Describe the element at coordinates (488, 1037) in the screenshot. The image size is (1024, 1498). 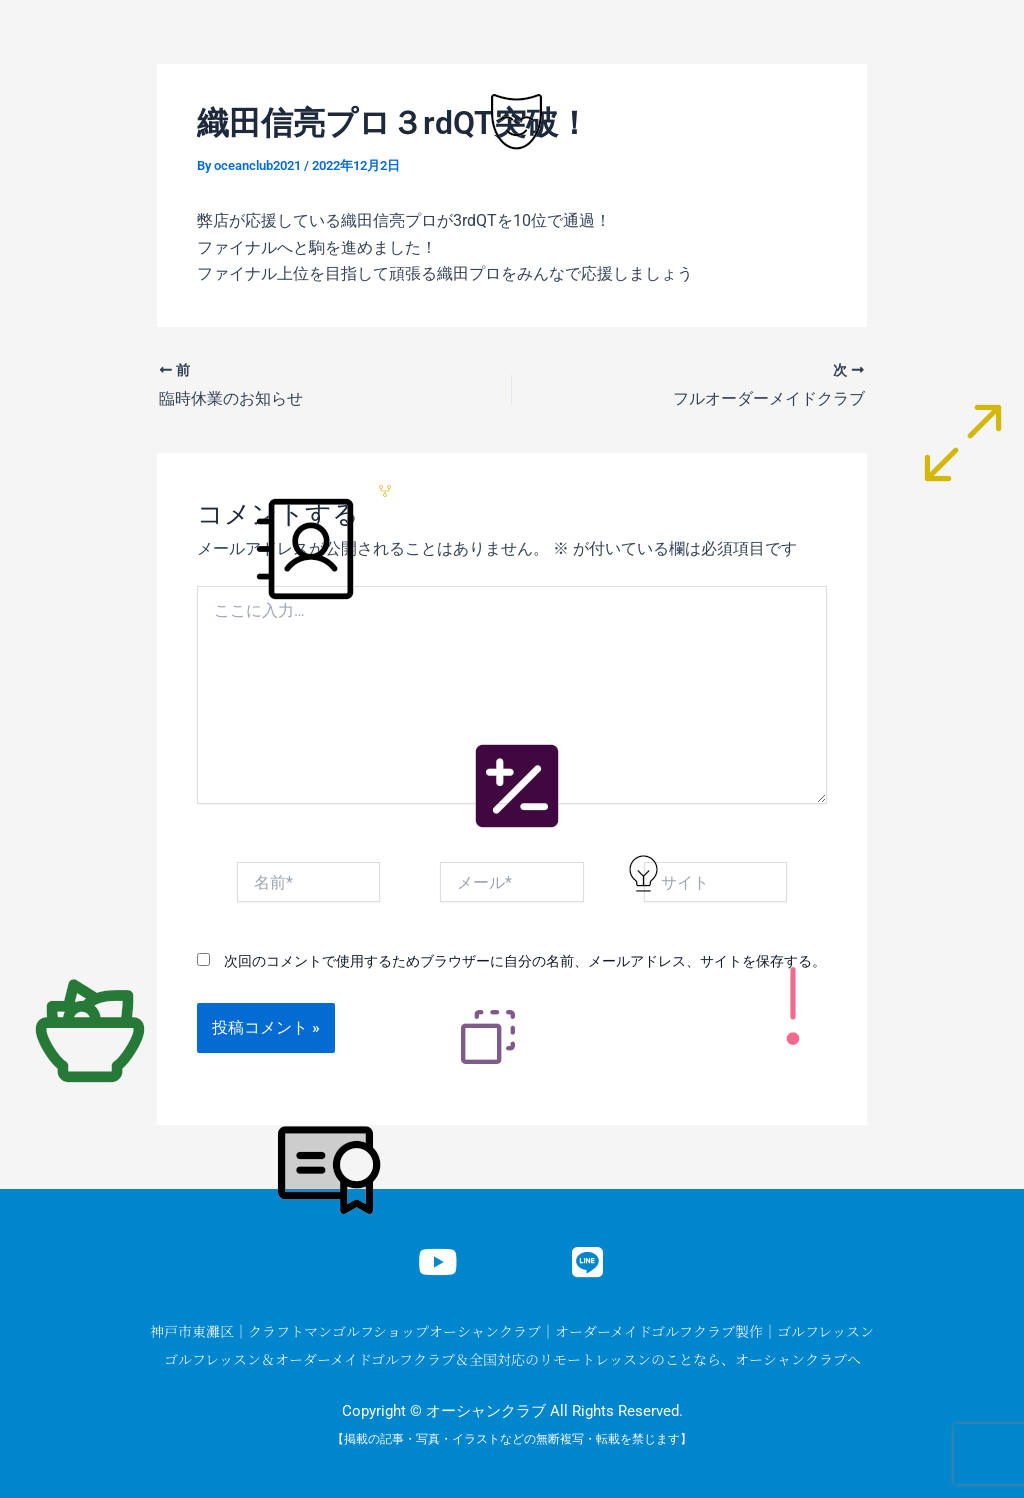
I see `send selected element to background layer` at that location.